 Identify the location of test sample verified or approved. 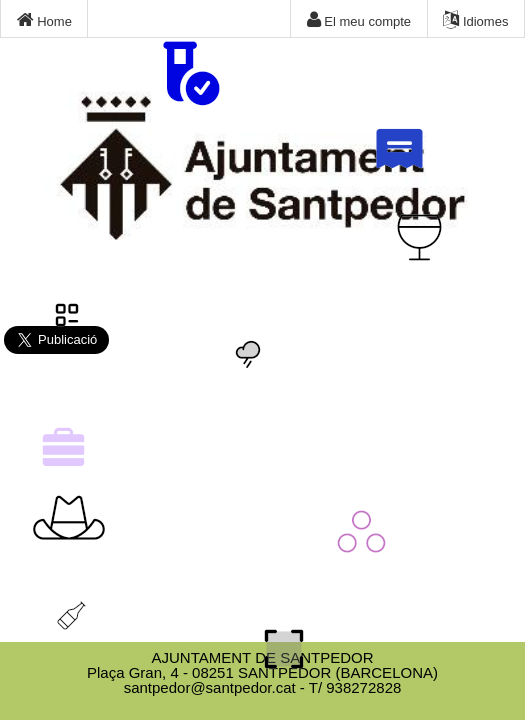
(189, 71).